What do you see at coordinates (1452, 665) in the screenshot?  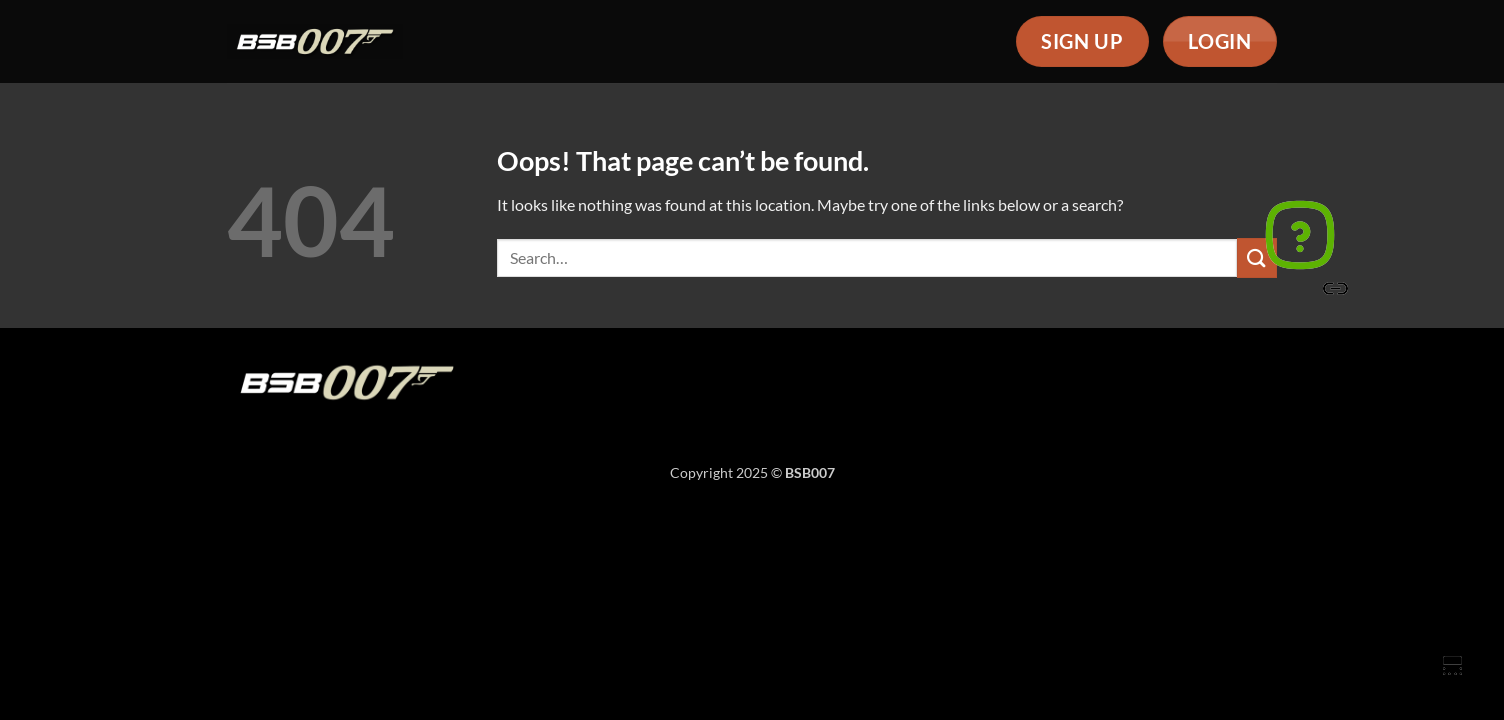 I see `align content to the top of a container` at bounding box center [1452, 665].